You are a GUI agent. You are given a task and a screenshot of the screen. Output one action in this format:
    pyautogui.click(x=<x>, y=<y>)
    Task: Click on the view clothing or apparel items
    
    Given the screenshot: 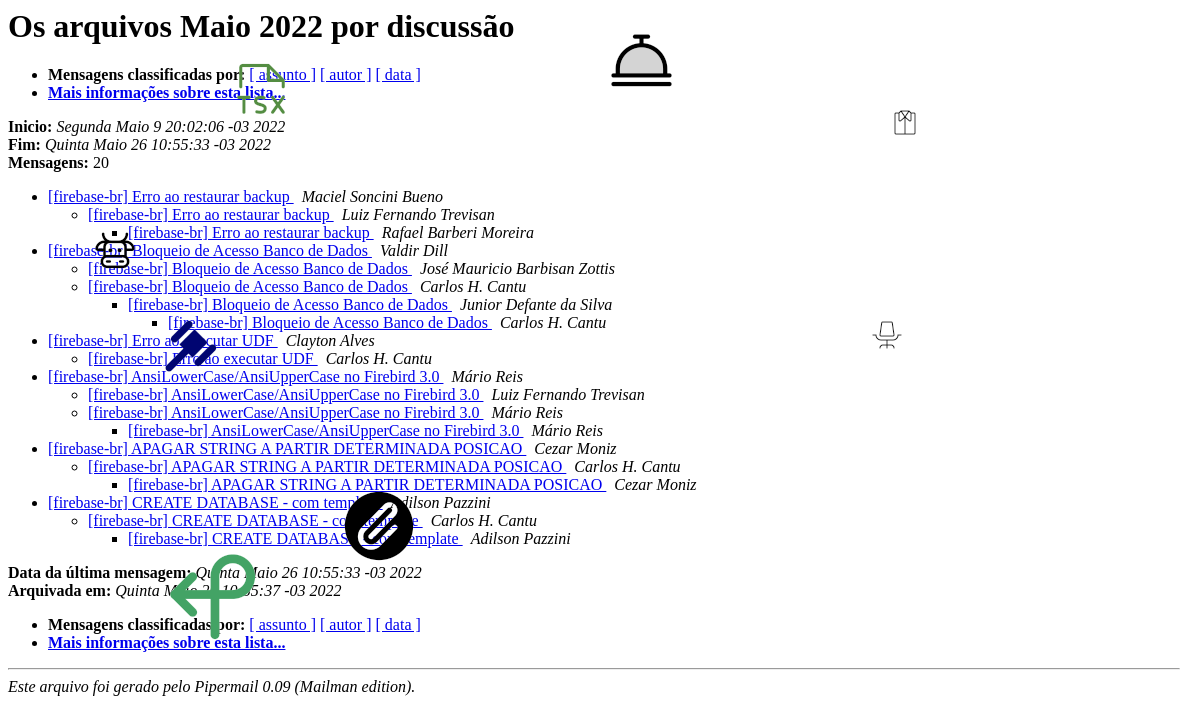 What is the action you would take?
    pyautogui.click(x=905, y=123)
    